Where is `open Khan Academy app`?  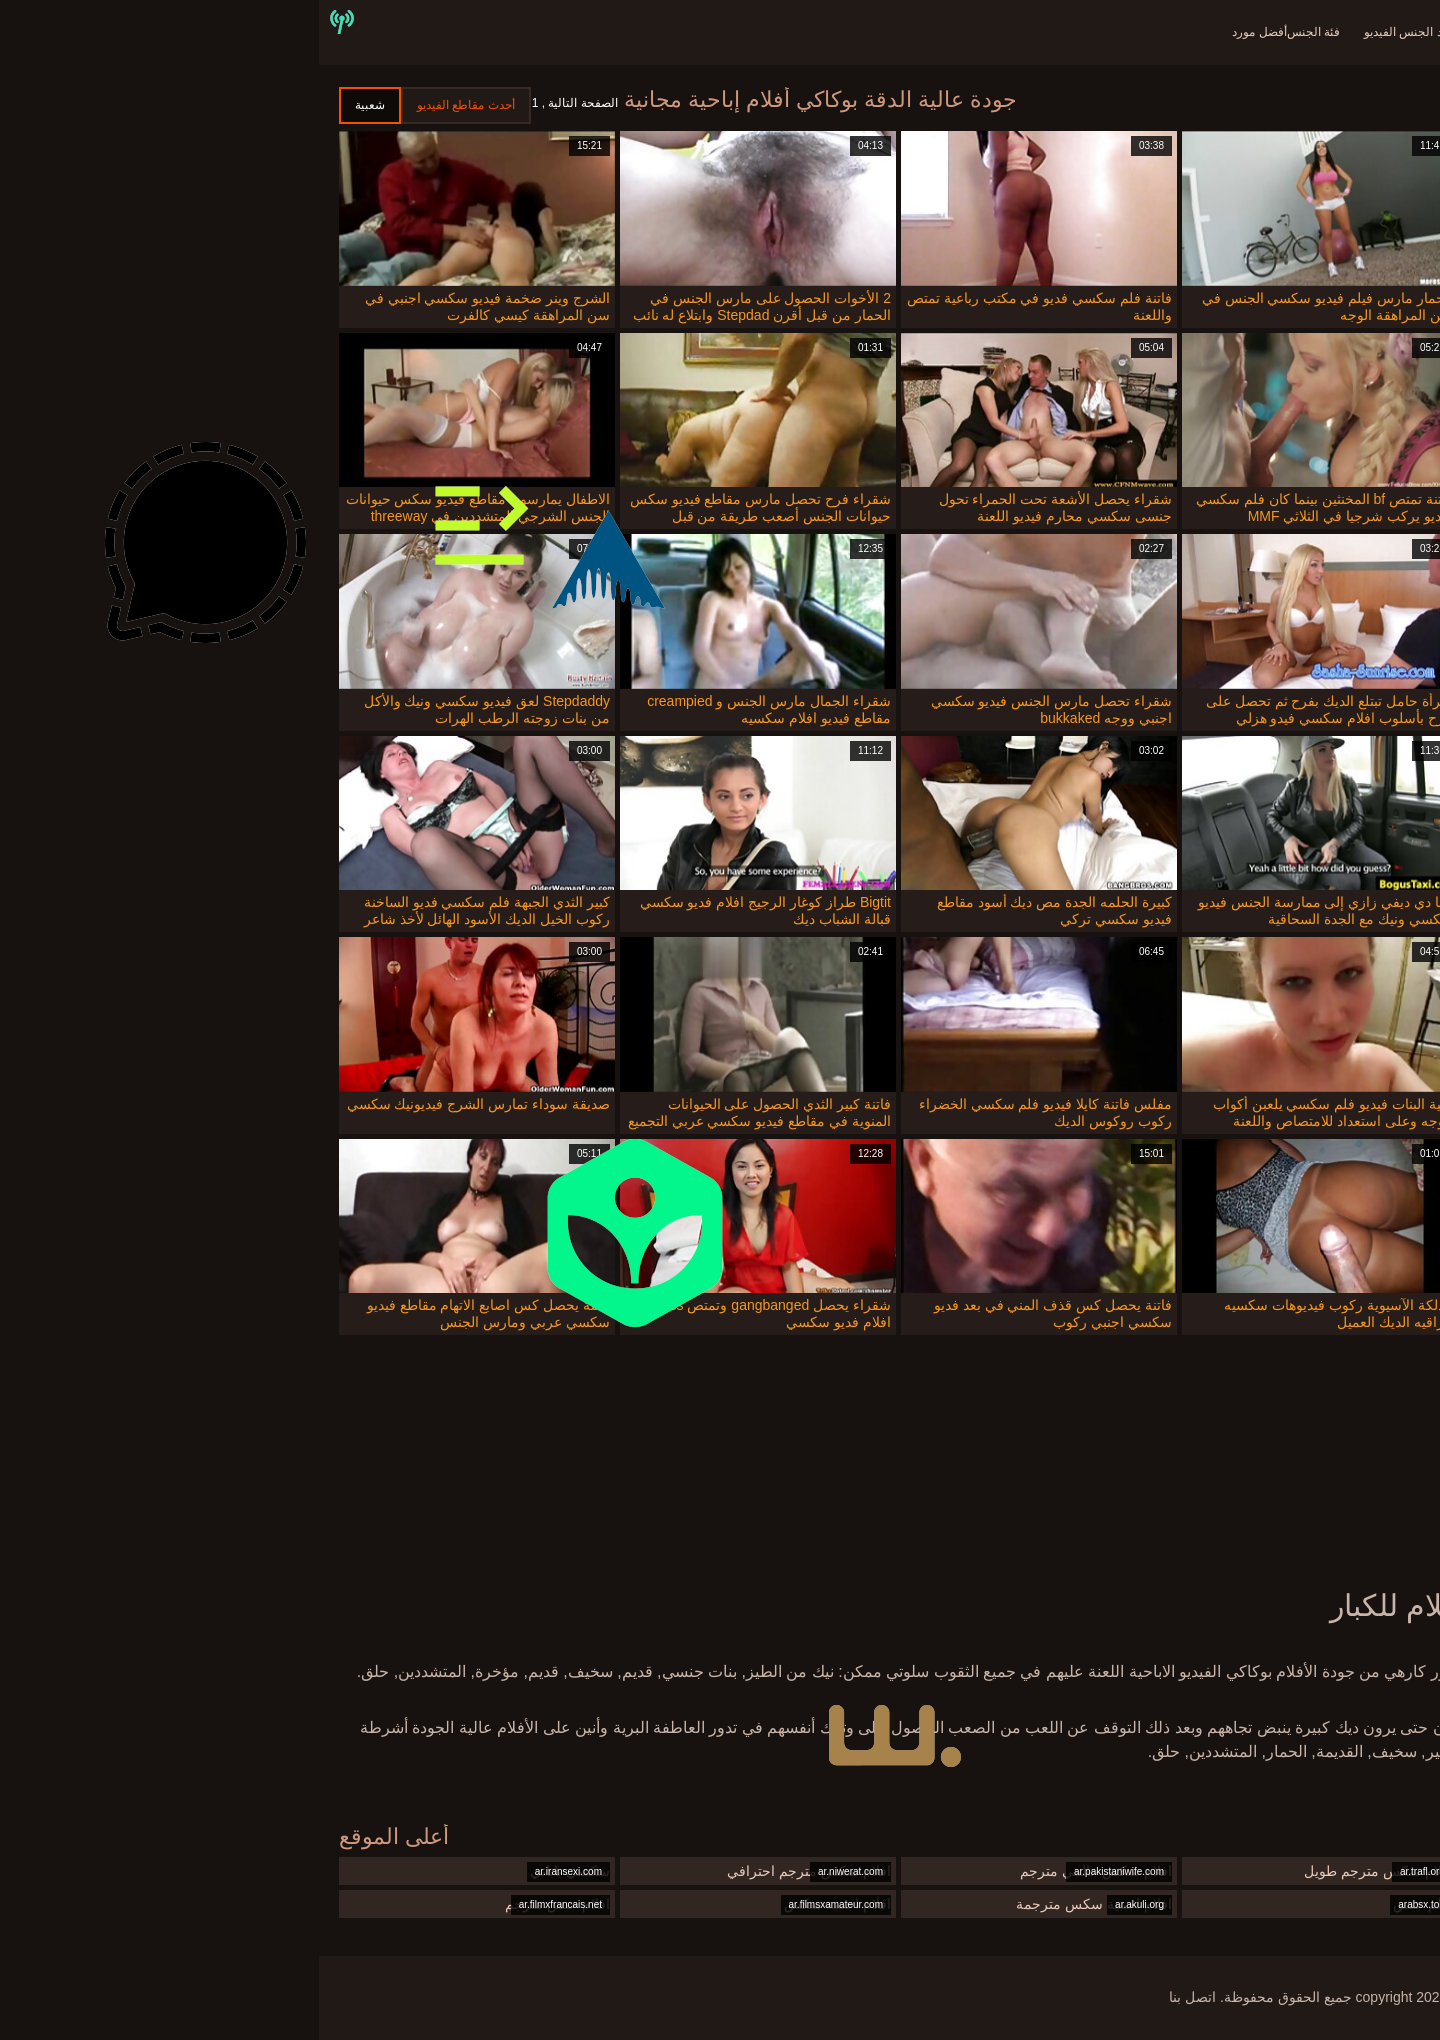
open Khan Academy app is located at coordinates (635, 1233).